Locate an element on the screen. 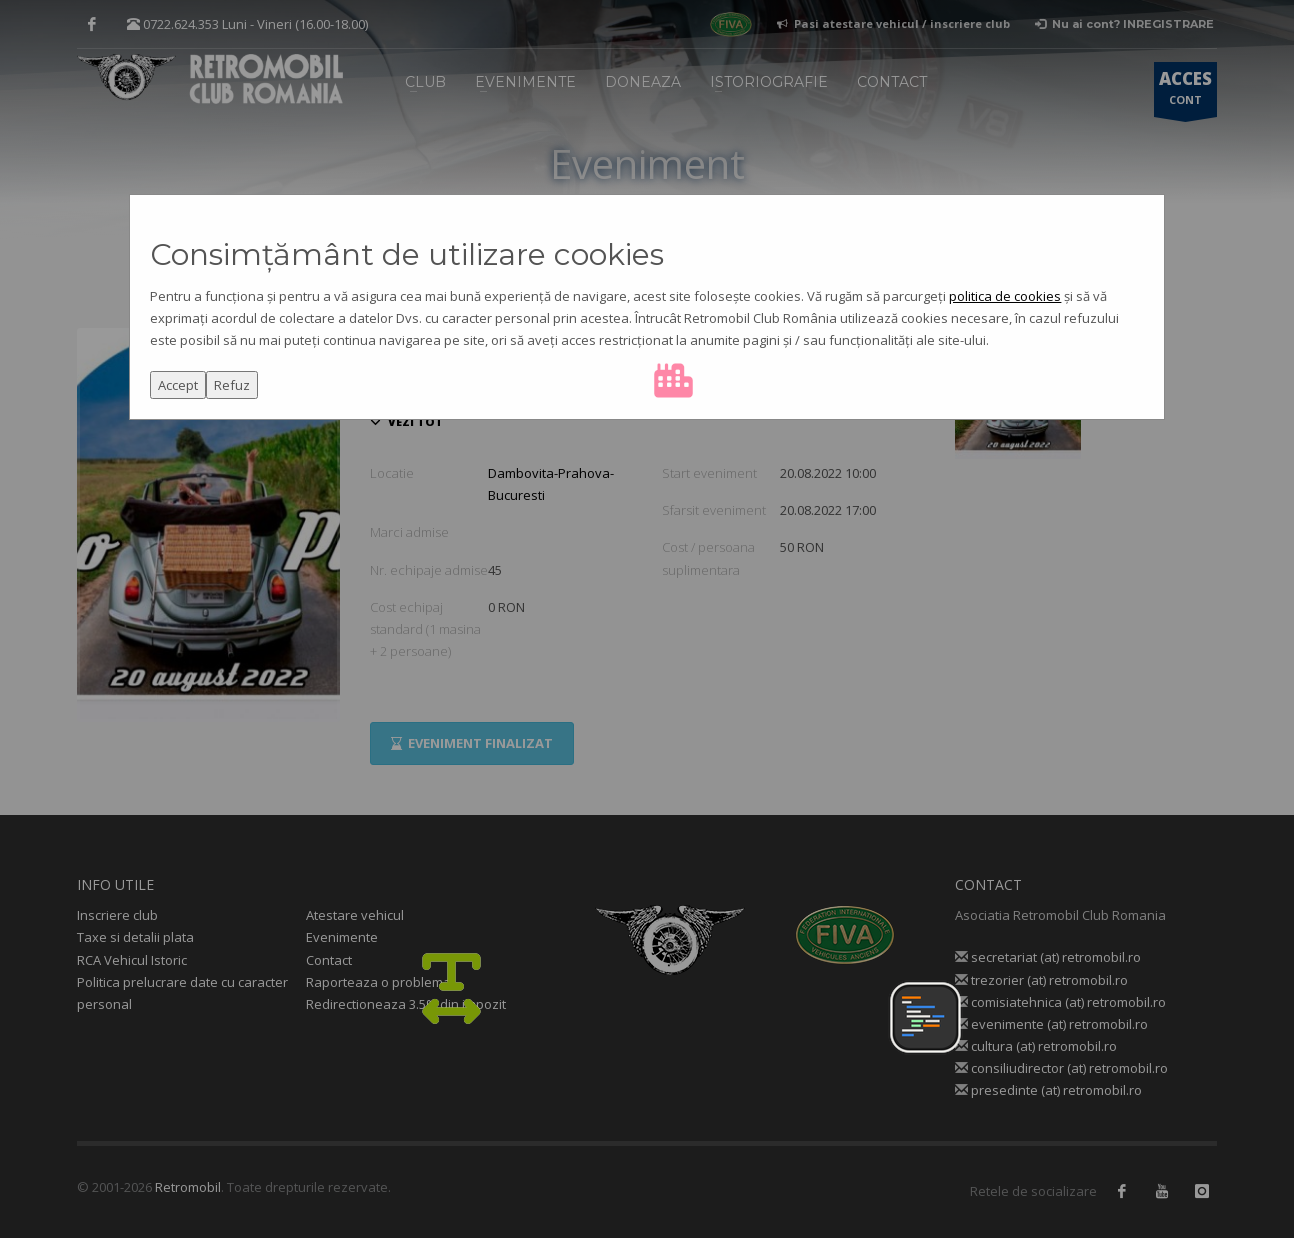 The width and height of the screenshot is (1294, 1238). adjust text width or horizontal spacing is located at coordinates (451, 986).